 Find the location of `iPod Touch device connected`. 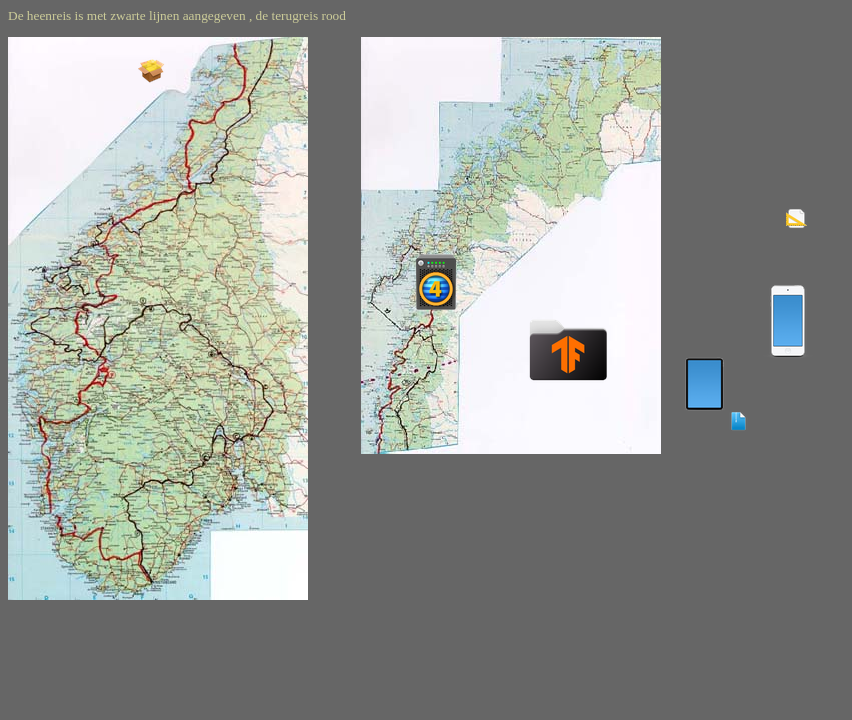

iPod Touch device connected is located at coordinates (788, 322).